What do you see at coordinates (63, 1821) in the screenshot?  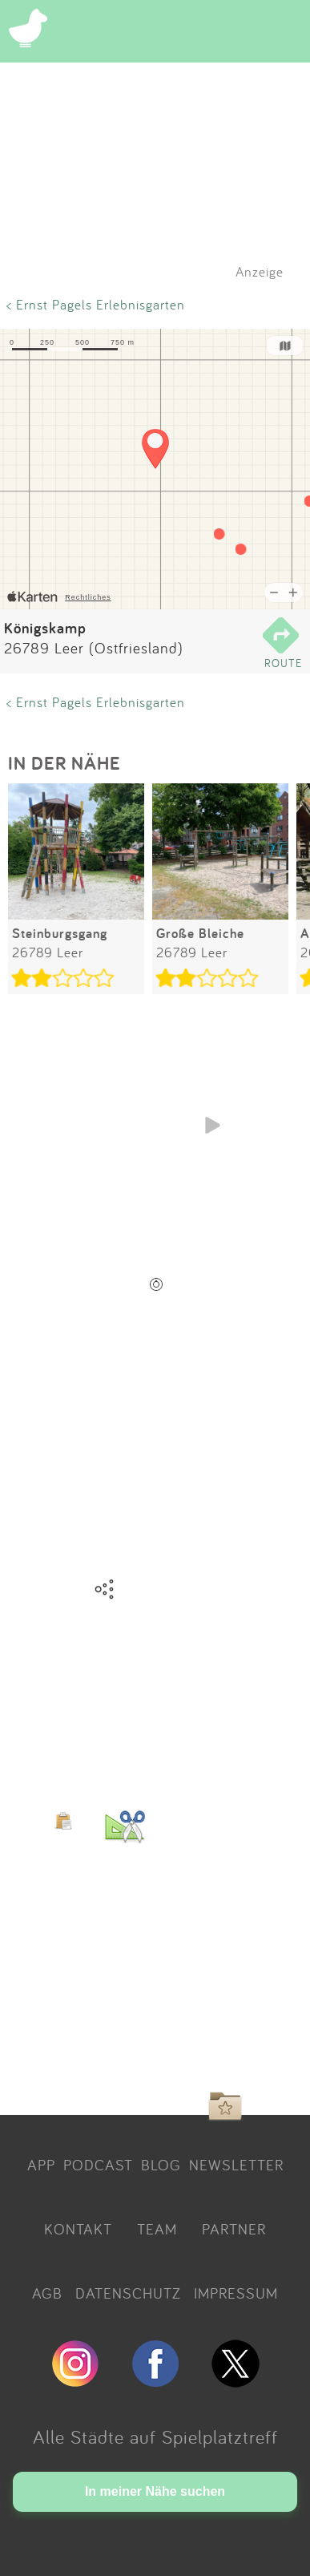 I see `paste copied content from clipboard` at bounding box center [63, 1821].